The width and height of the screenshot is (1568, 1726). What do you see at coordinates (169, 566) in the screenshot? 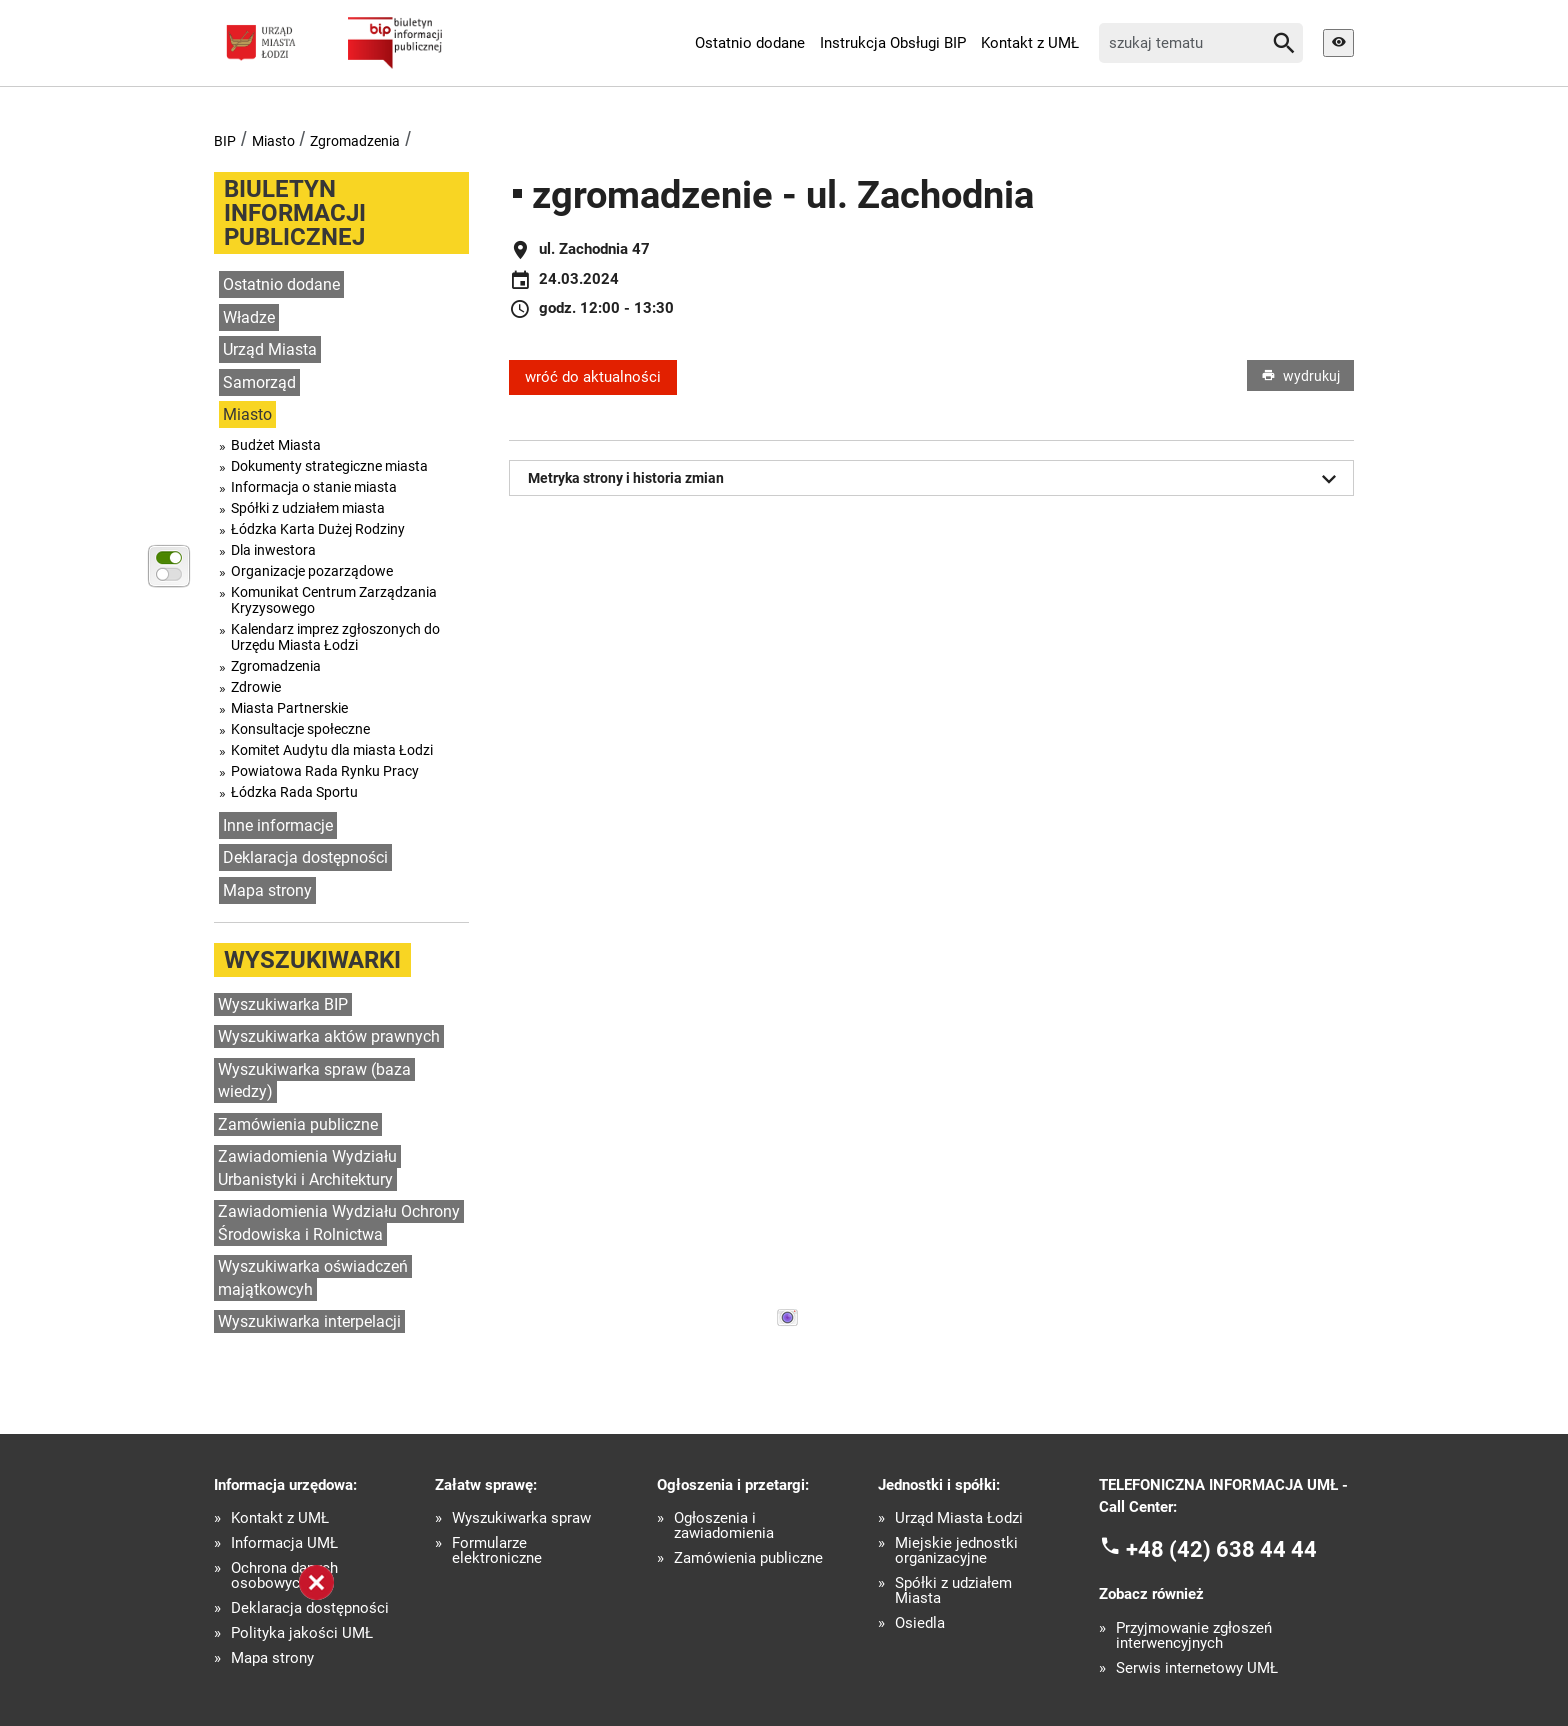
I see `open system tweaks or settings customization` at bounding box center [169, 566].